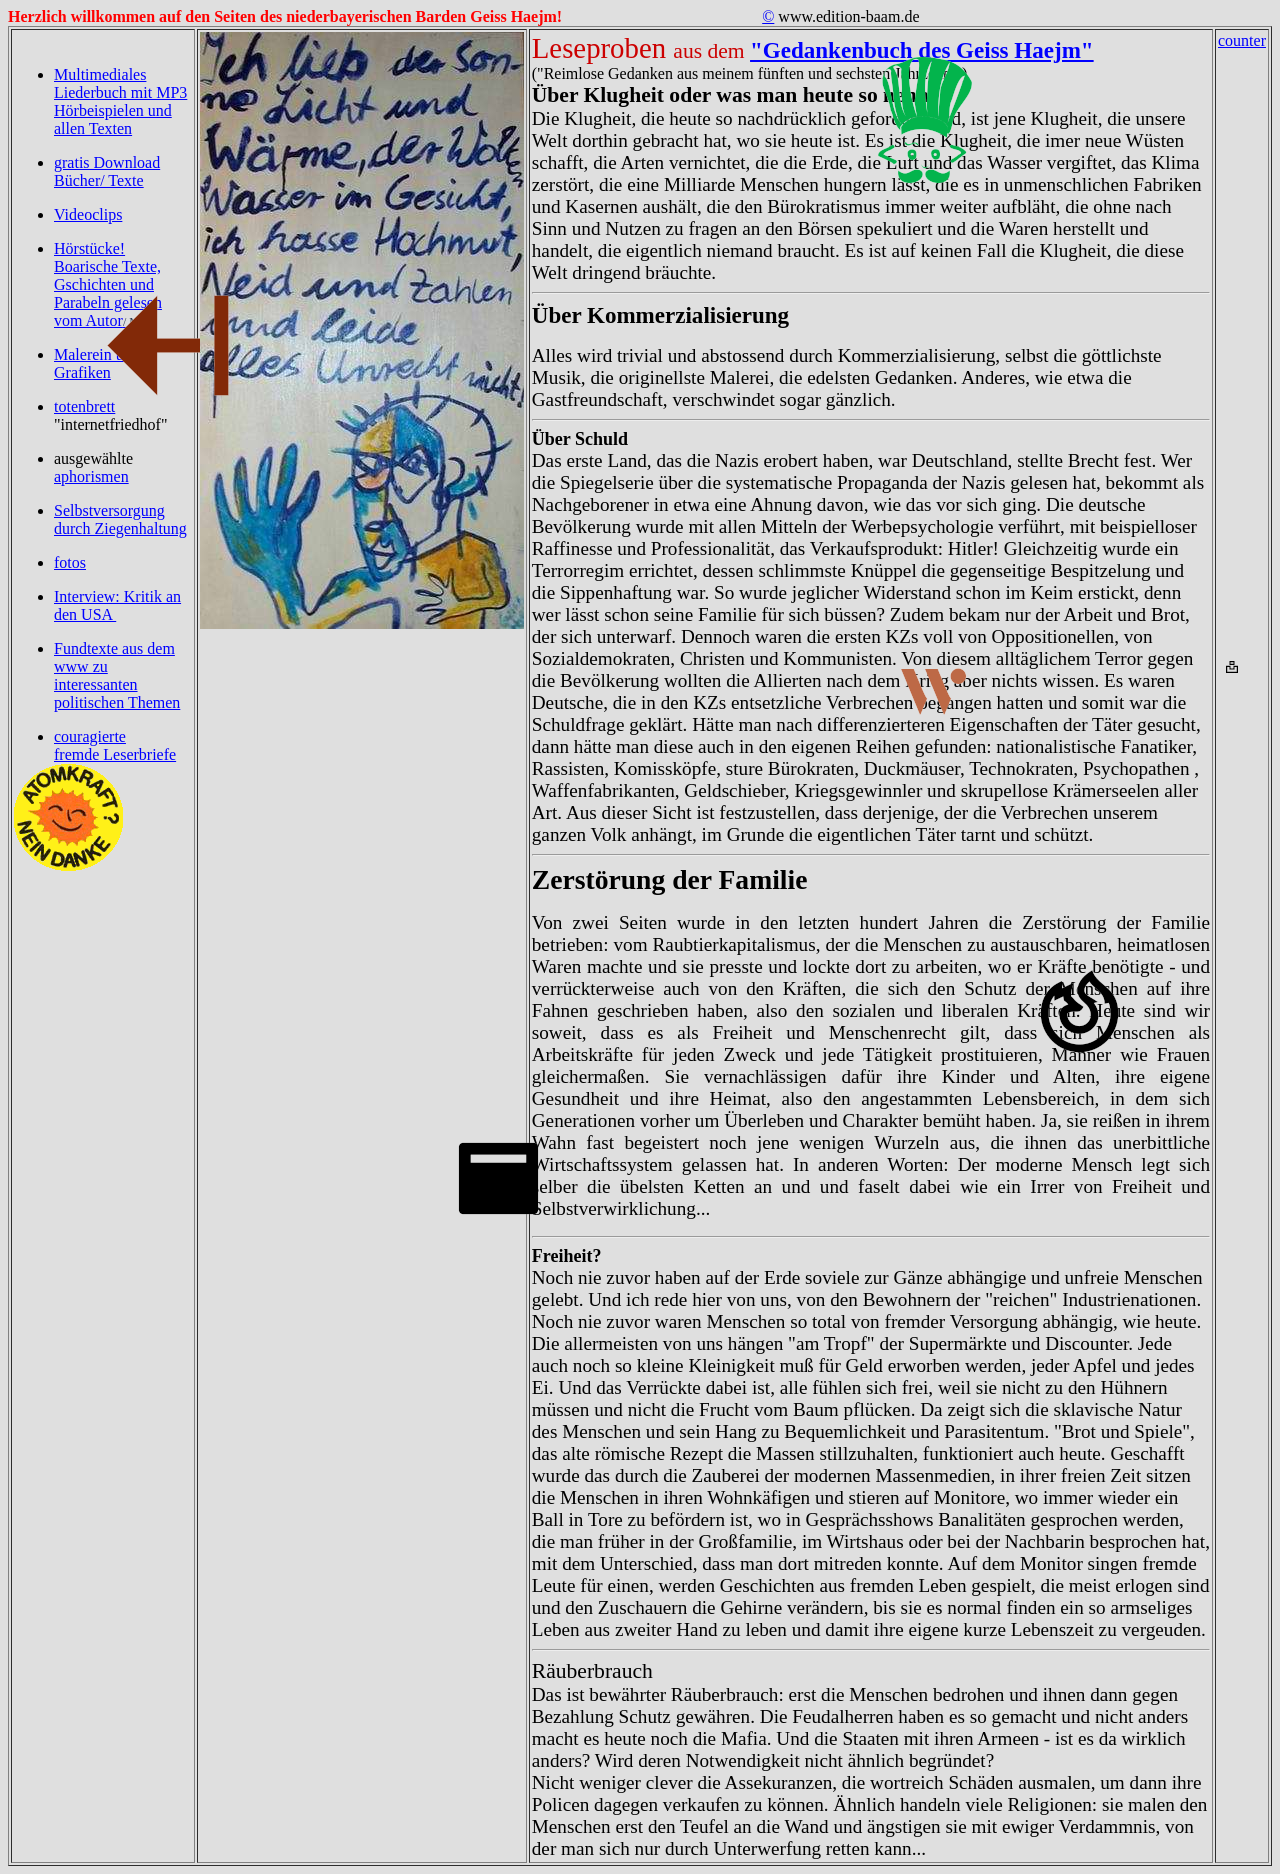 Image resolution: width=1280 pixels, height=1874 pixels. I want to click on expand panel to the left, so click(171, 345).